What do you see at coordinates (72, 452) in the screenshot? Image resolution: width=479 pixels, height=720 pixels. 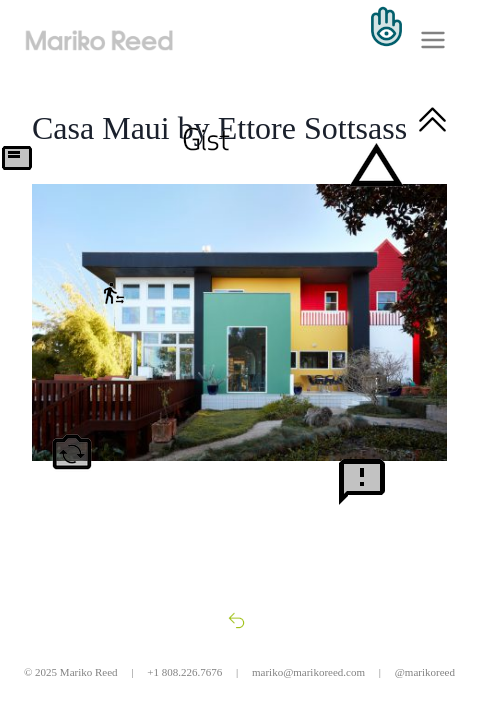 I see `switch between front and rear camera` at bounding box center [72, 452].